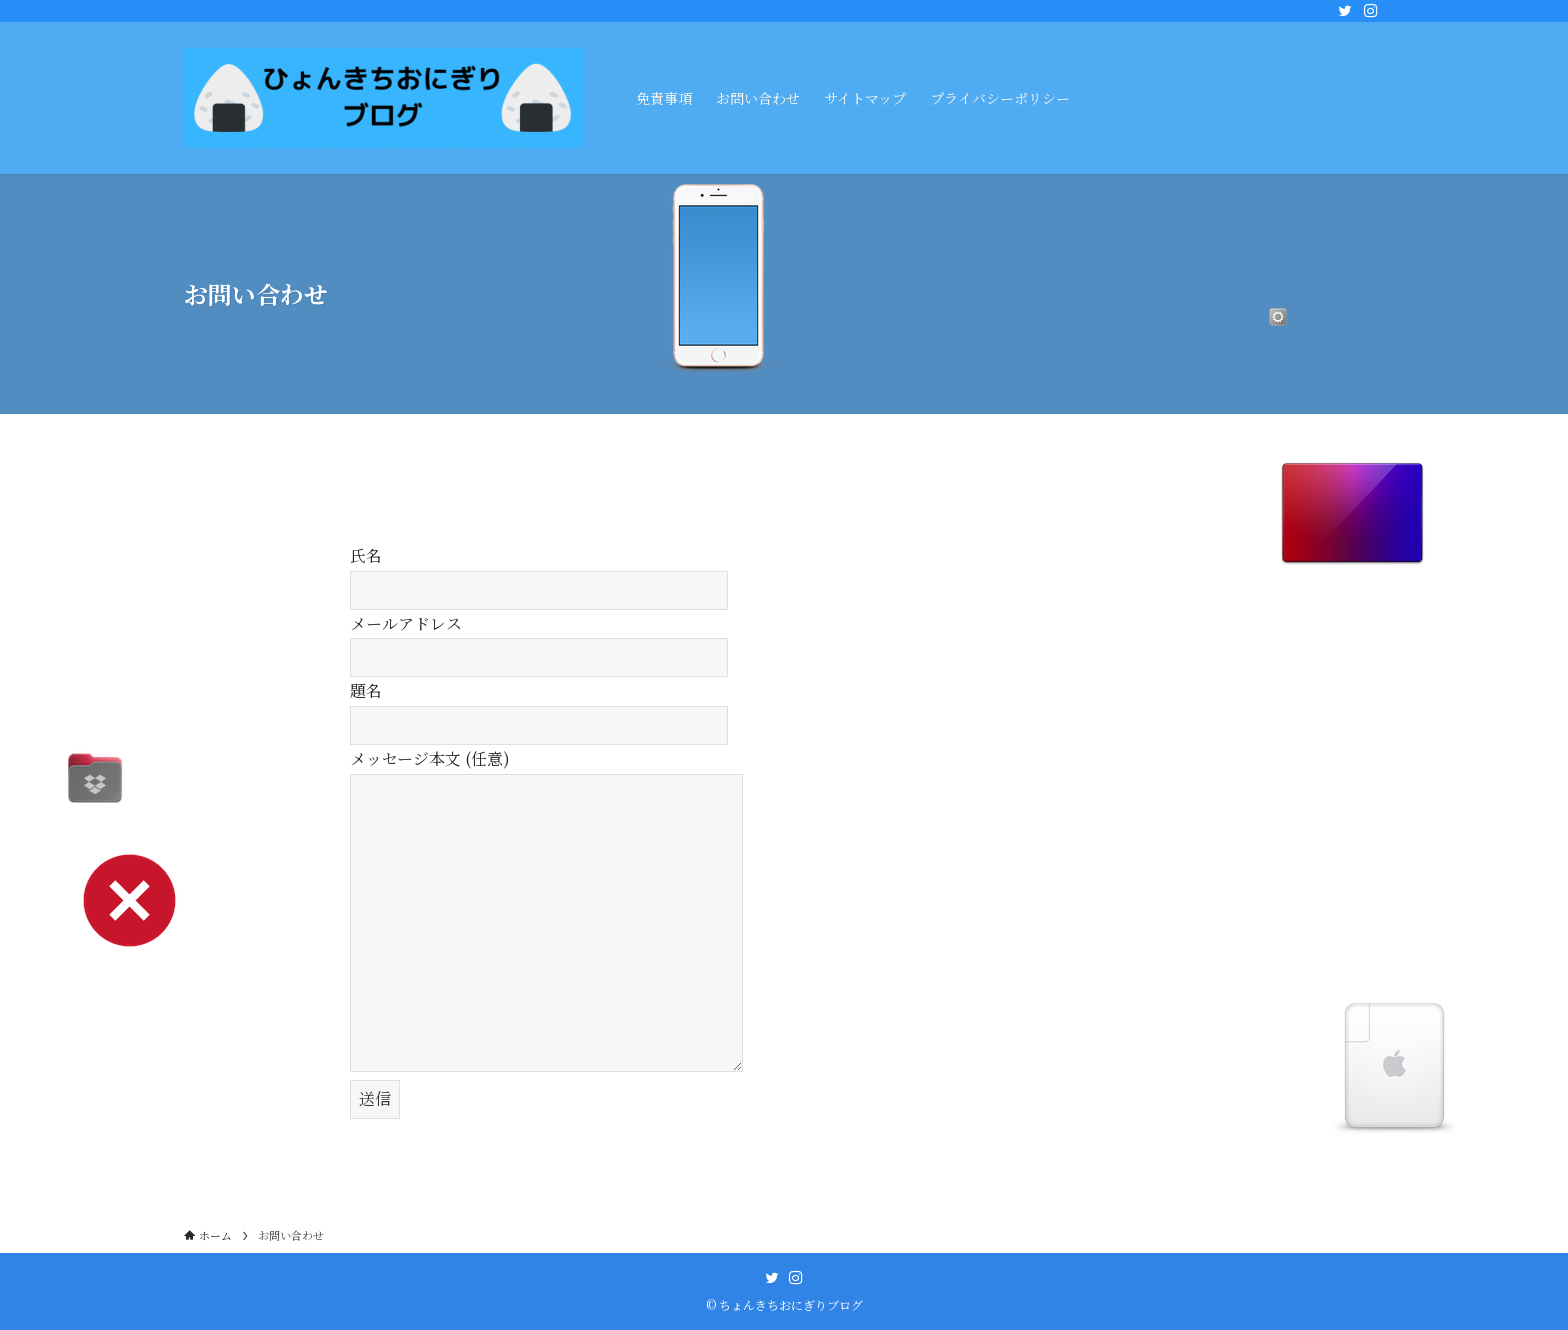 This screenshot has height=1330, width=1568. What do you see at coordinates (129, 900) in the screenshot?
I see `close the current dialog or window` at bounding box center [129, 900].